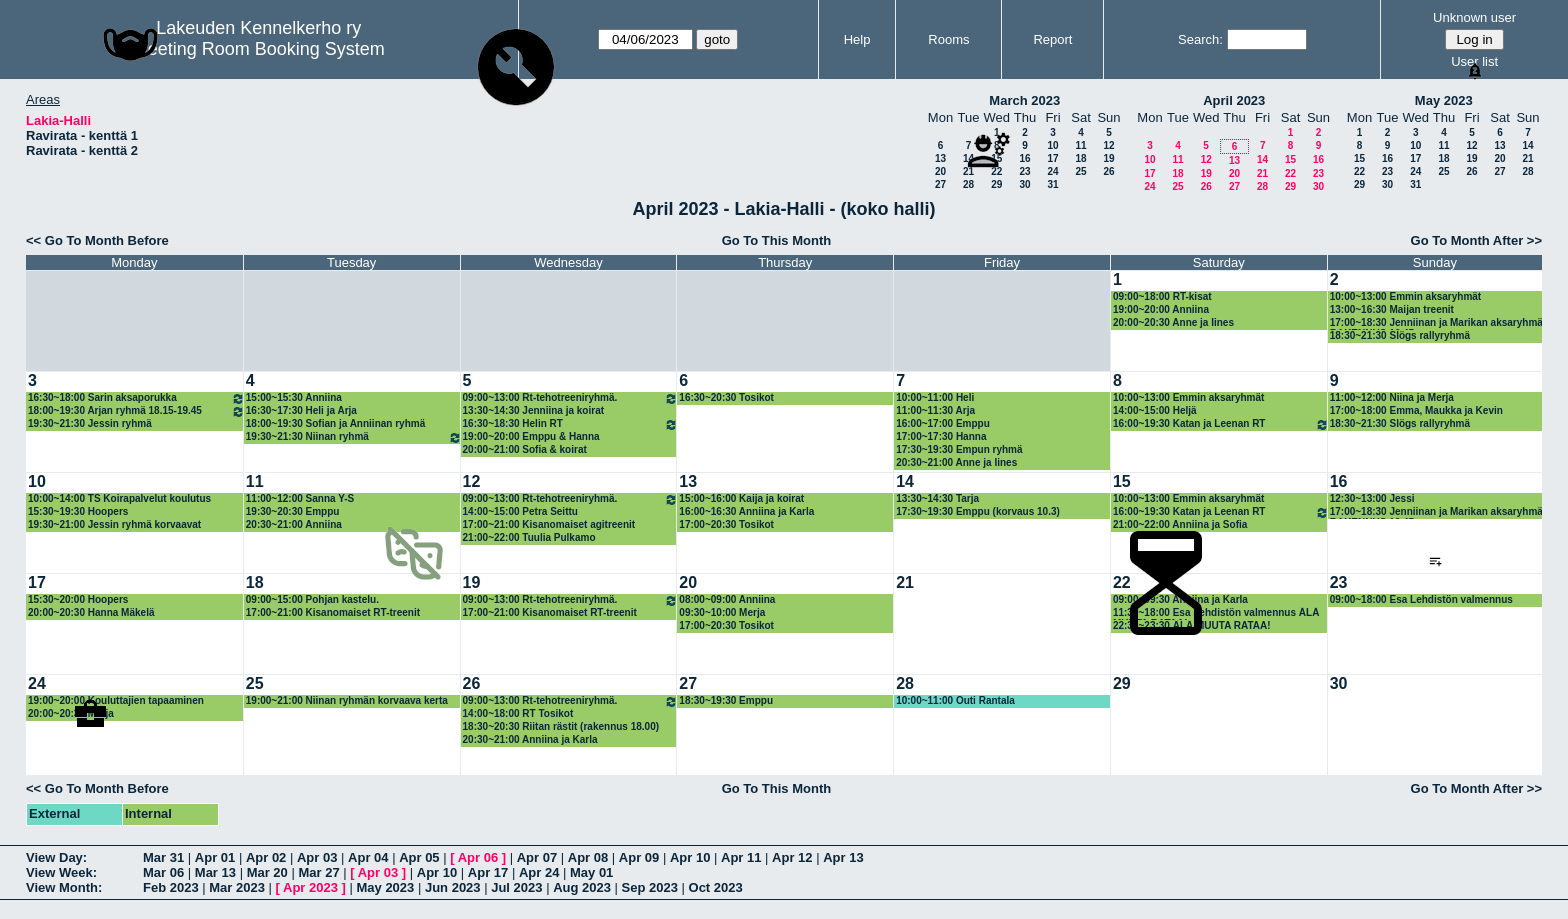 The width and height of the screenshot is (1568, 919). I want to click on indicates a process just started with most time remaining, so click(1166, 583).